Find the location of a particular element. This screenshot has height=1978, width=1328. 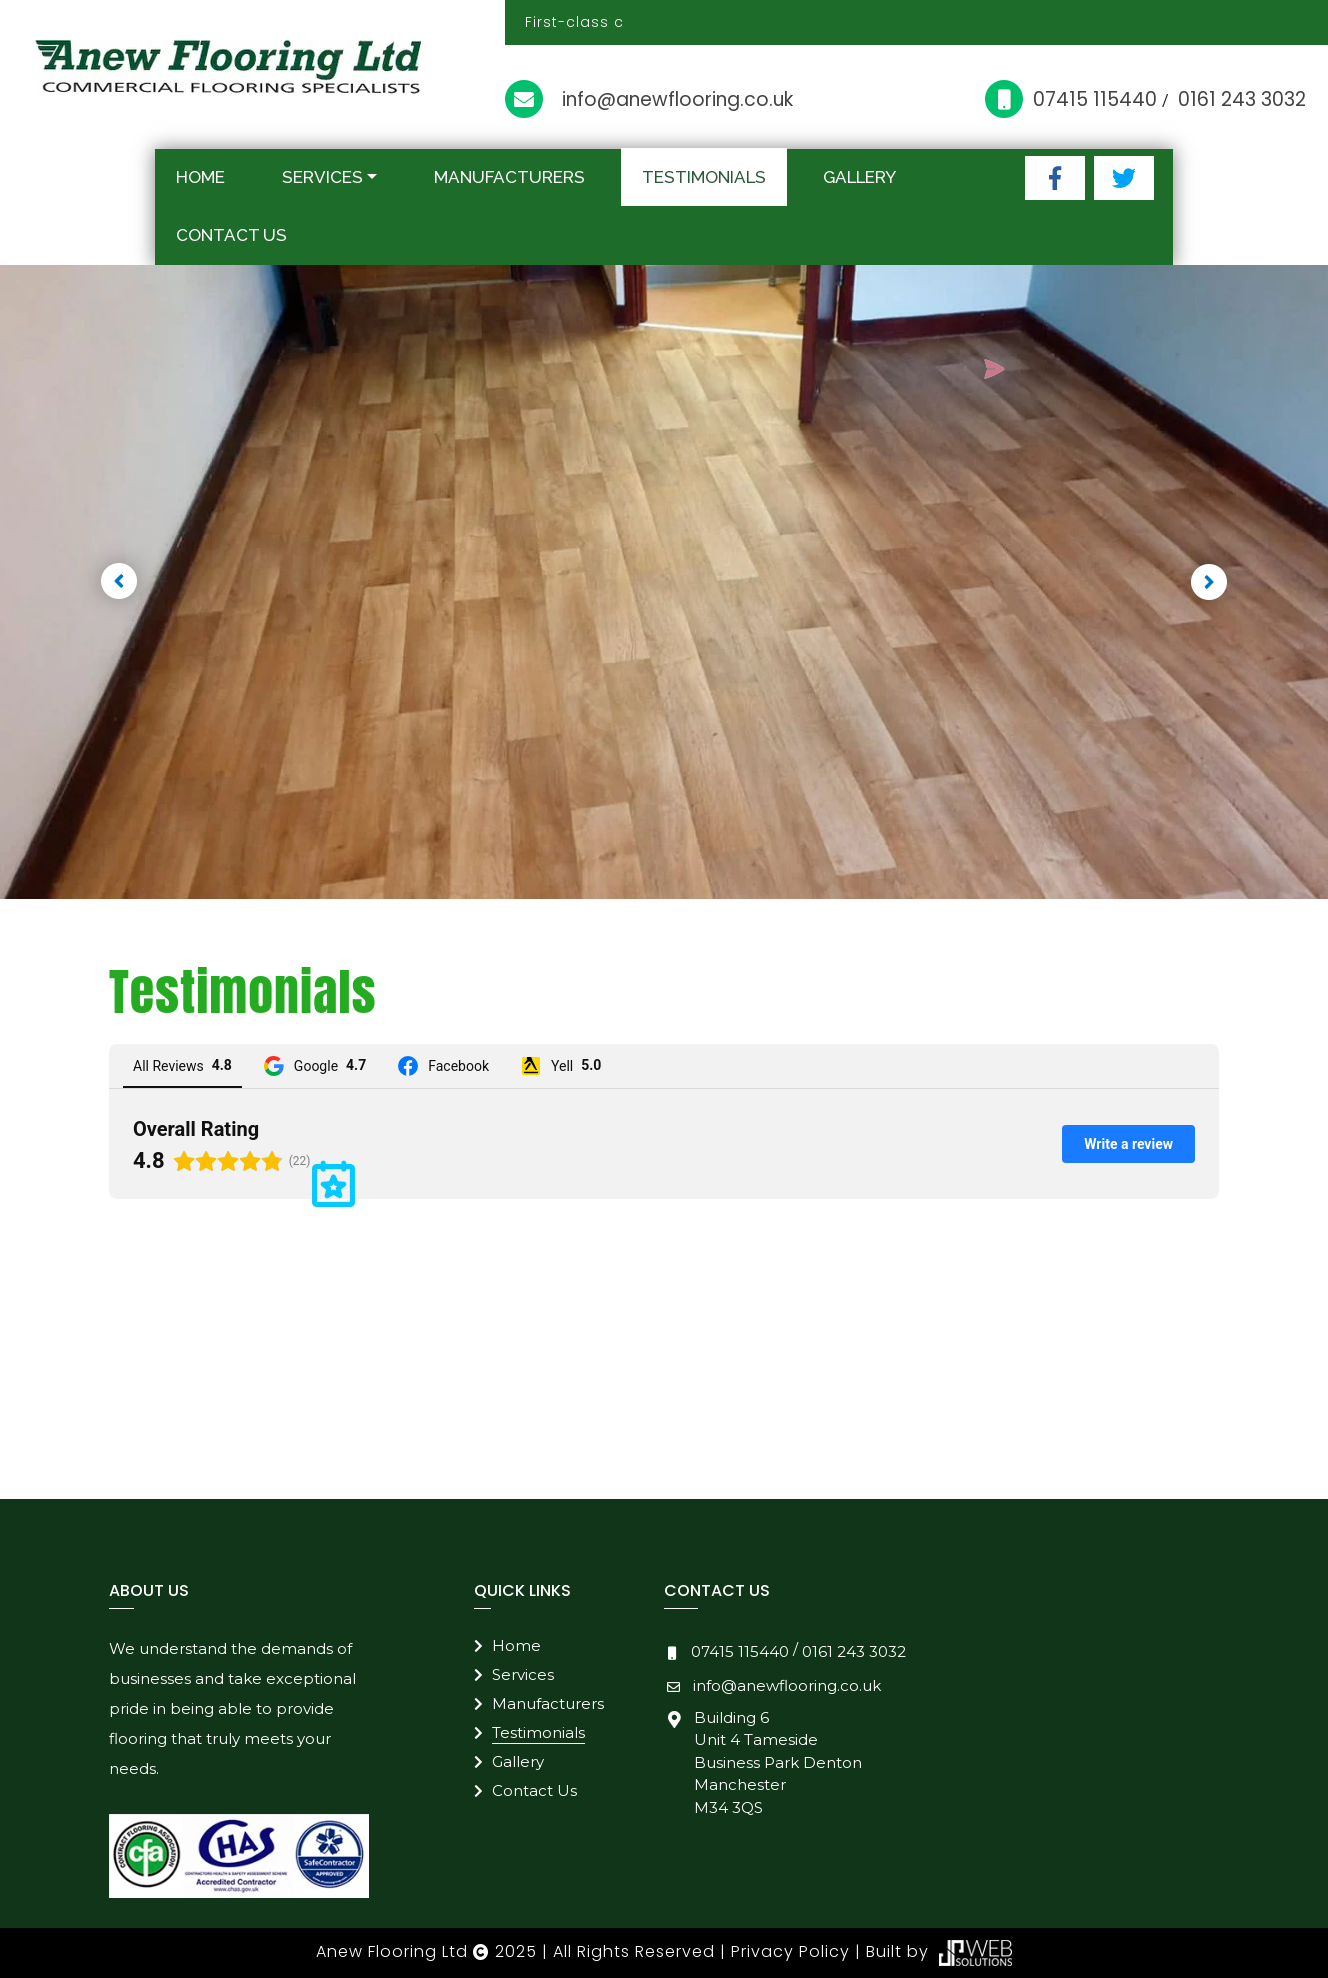

view favorite or starred events is located at coordinates (333, 1185).